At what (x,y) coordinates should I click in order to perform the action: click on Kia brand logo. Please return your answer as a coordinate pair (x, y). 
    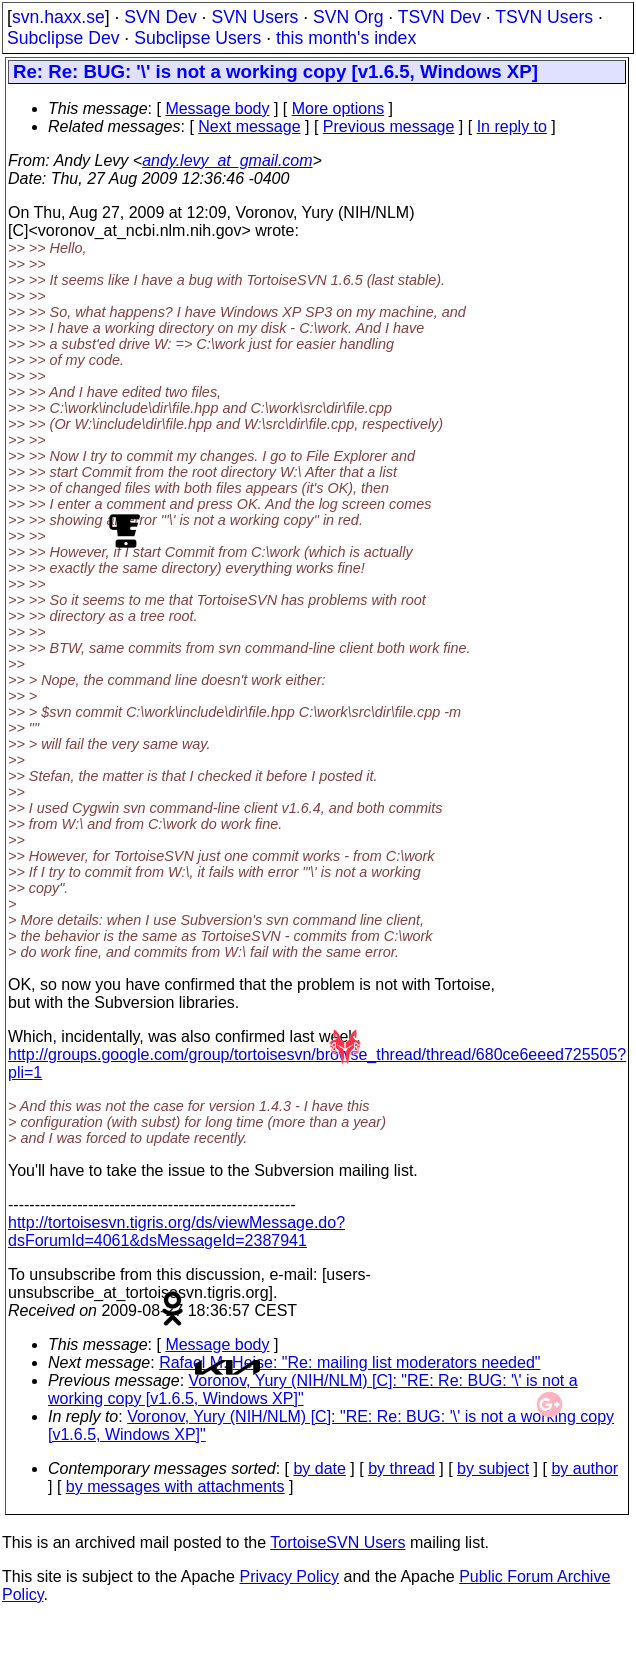
    Looking at the image, I should click on (227, 1367).